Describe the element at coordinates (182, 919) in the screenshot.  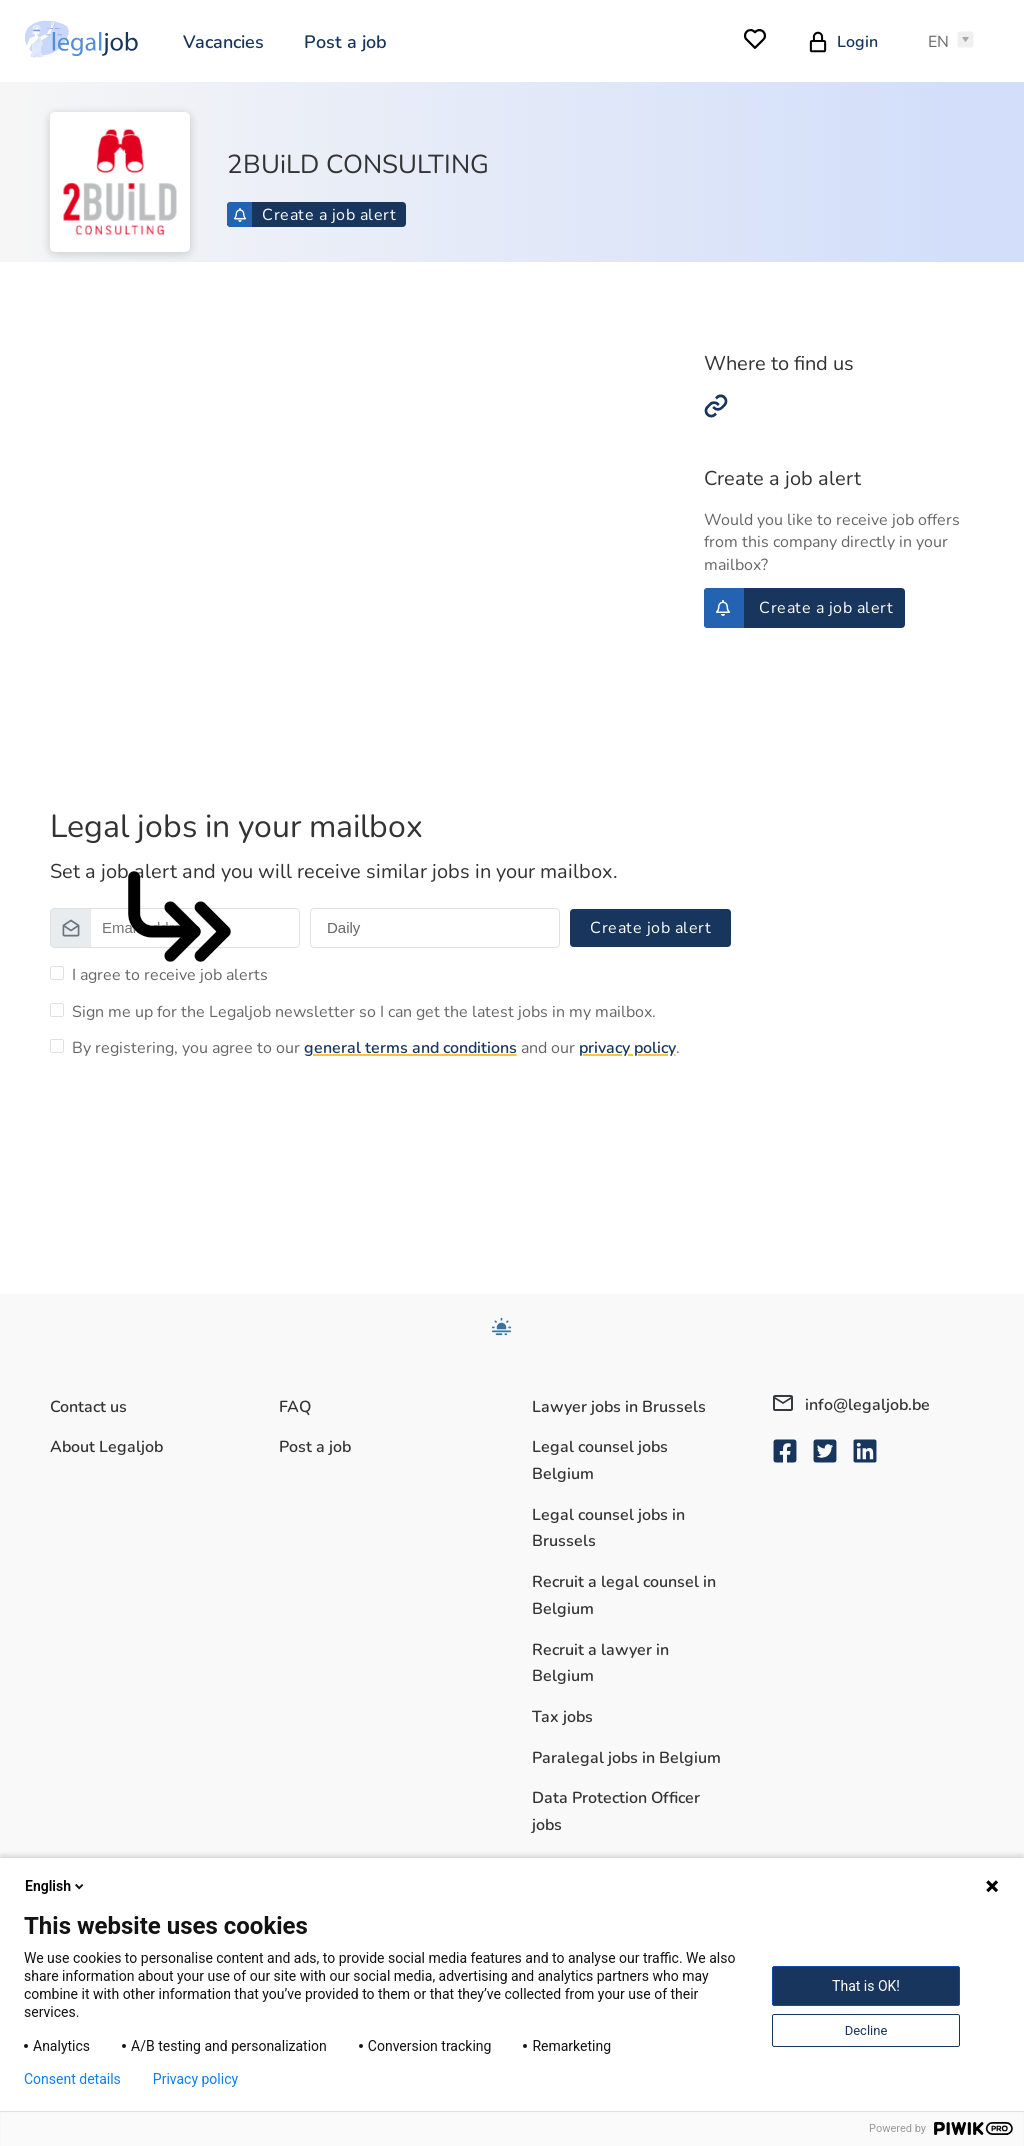
I see `forward or redirect content multiple times` at that location.